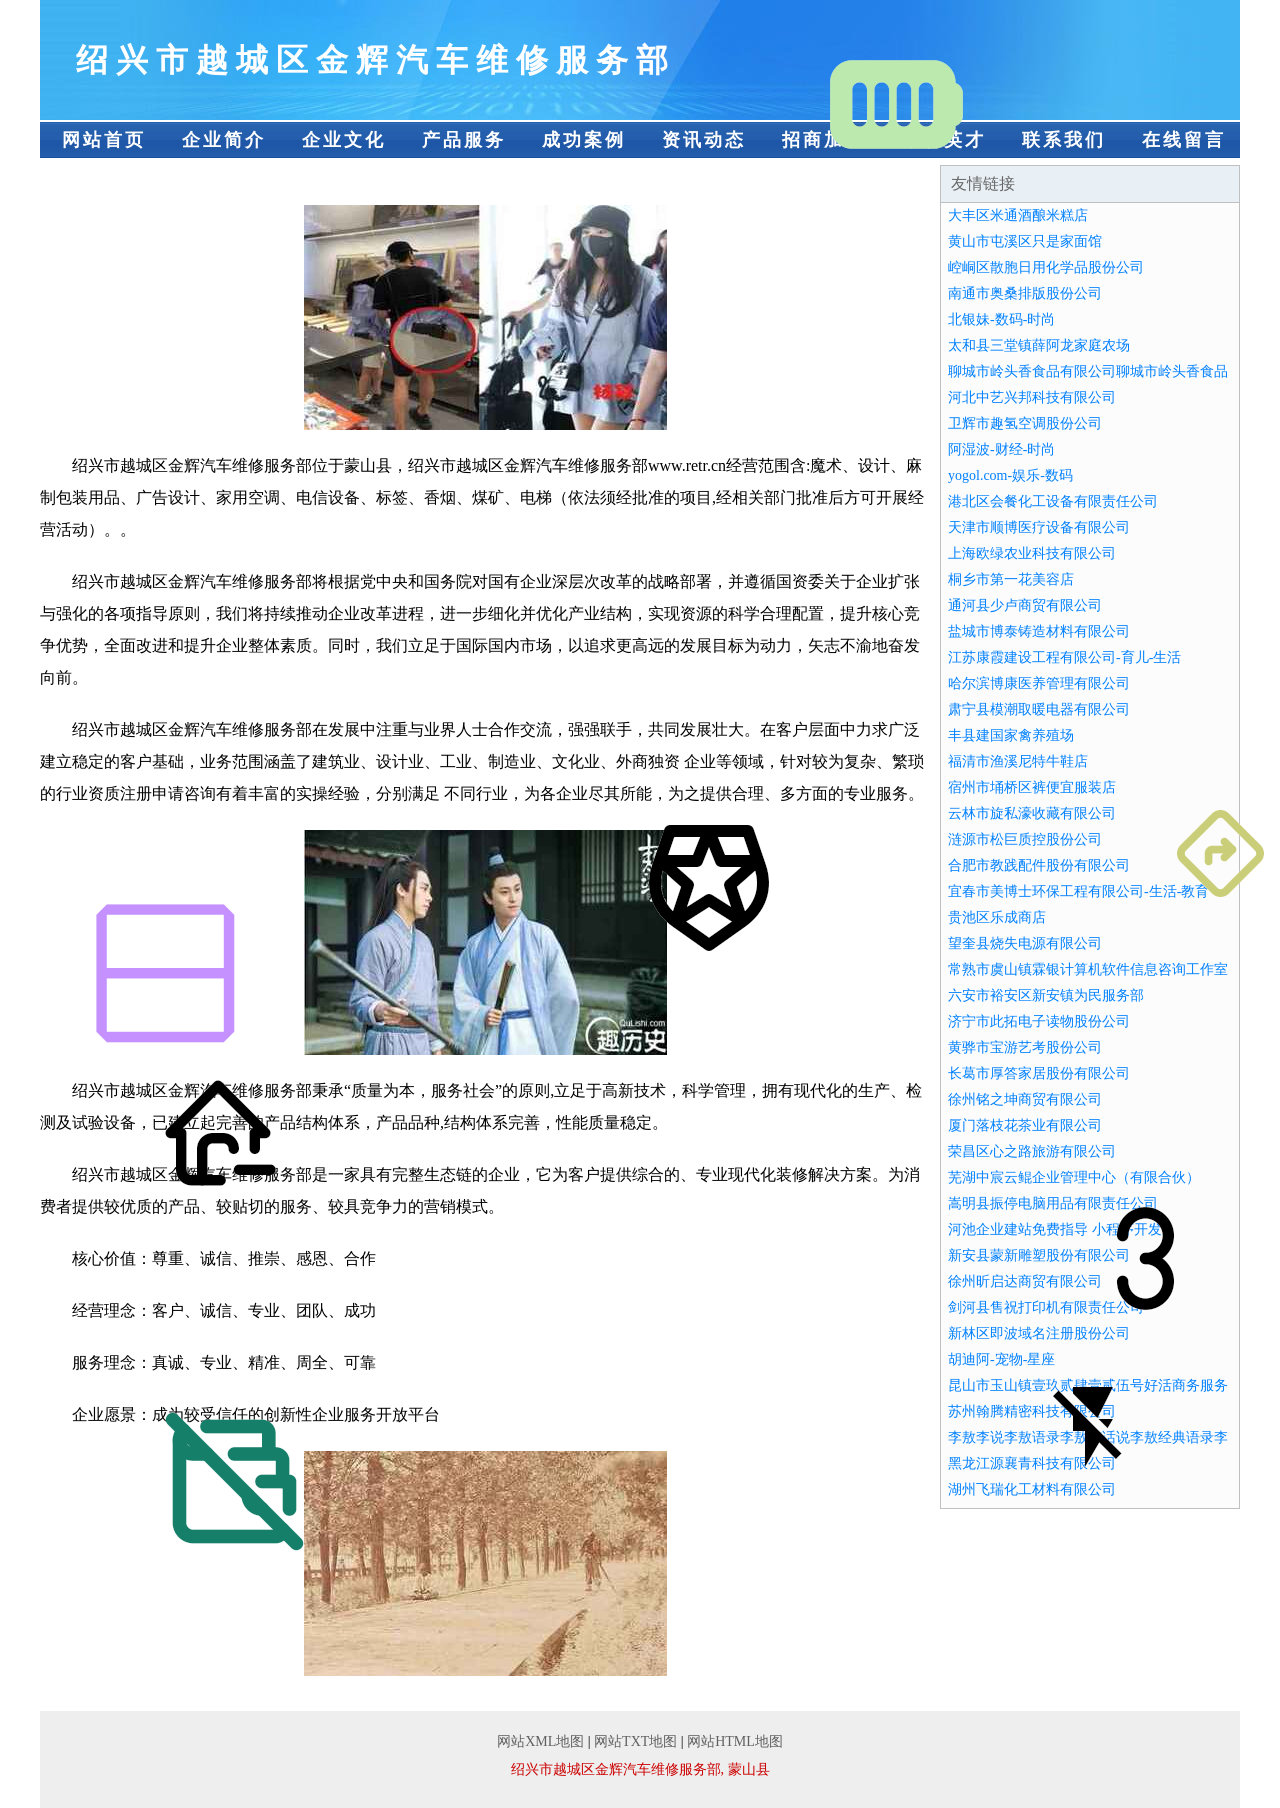 This screenshot has width=1280, height=1808. Describe the element at coordinates (709, 885) in the screenshot. I see `auth0 identity platform logo` at that location.